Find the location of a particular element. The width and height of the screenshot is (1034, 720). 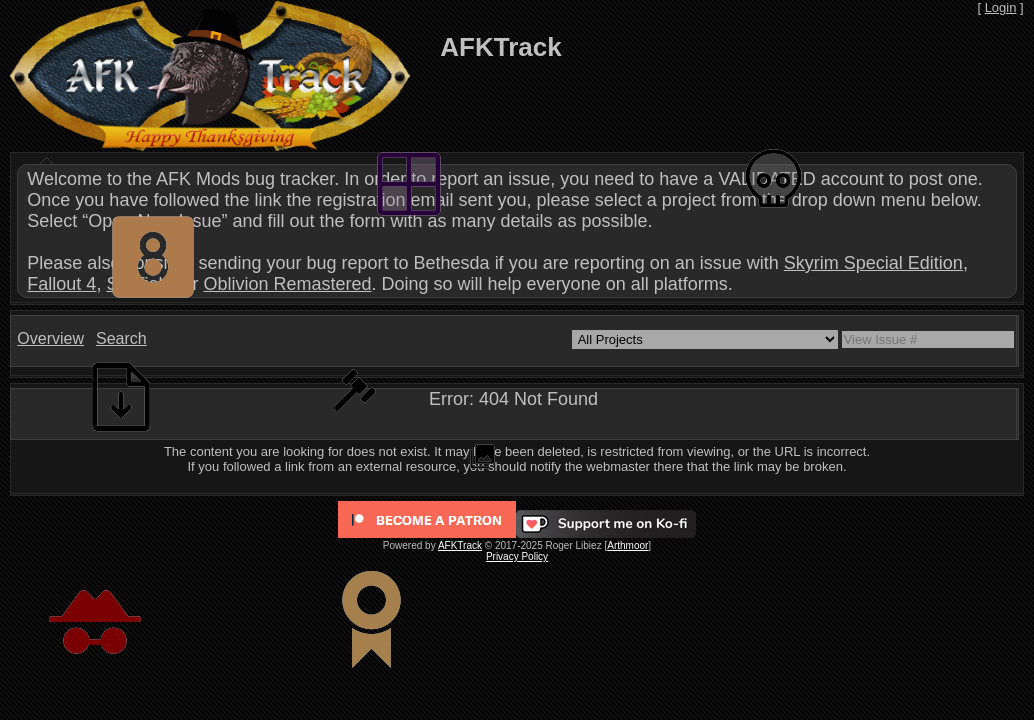

access legal or court-related information is located at coordinates (353, 391).